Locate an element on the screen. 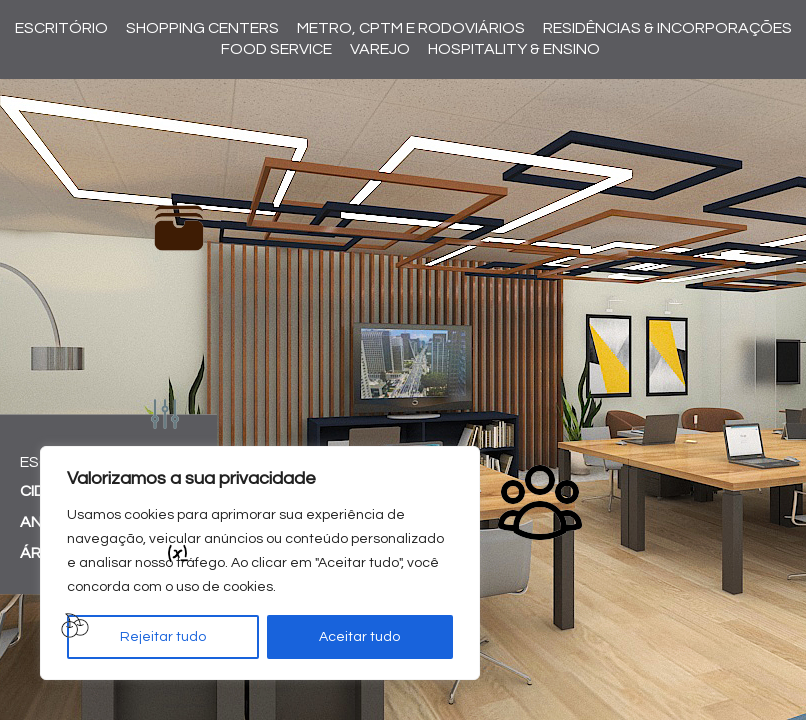 The height and width of the screenshot is (720, 806). indicates fruit or produce category is located at coordinates (74, 625).